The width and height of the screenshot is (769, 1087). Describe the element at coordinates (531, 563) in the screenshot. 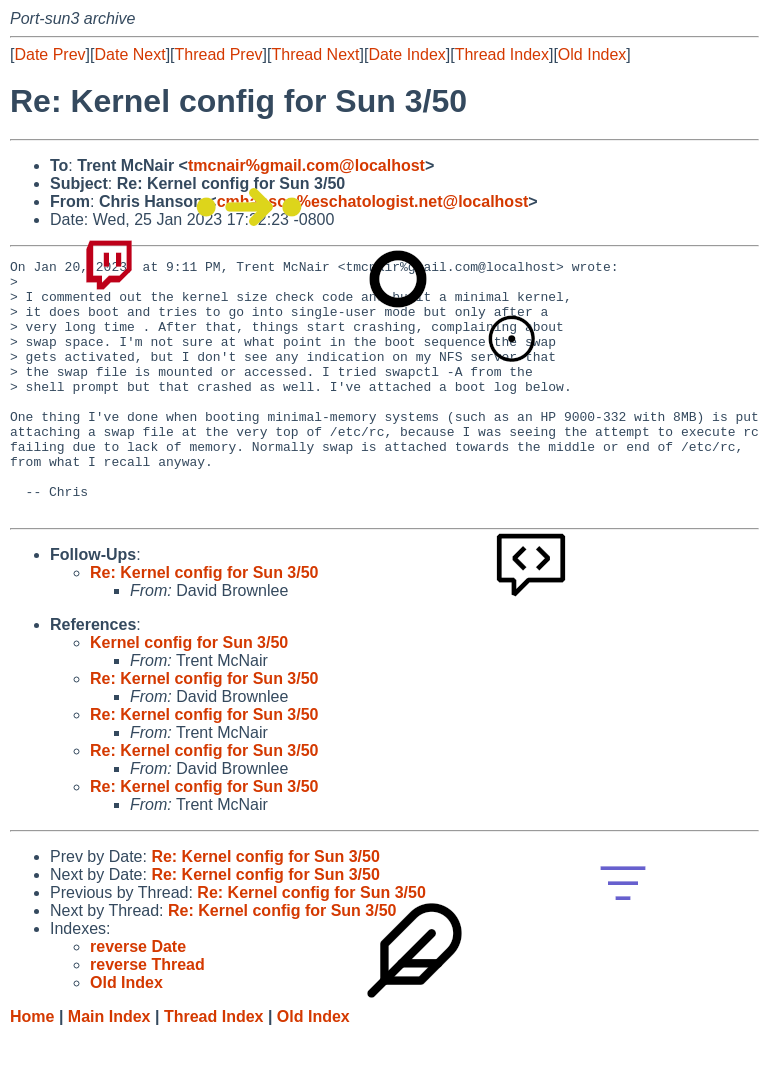

I see `open code review comments` at that location.